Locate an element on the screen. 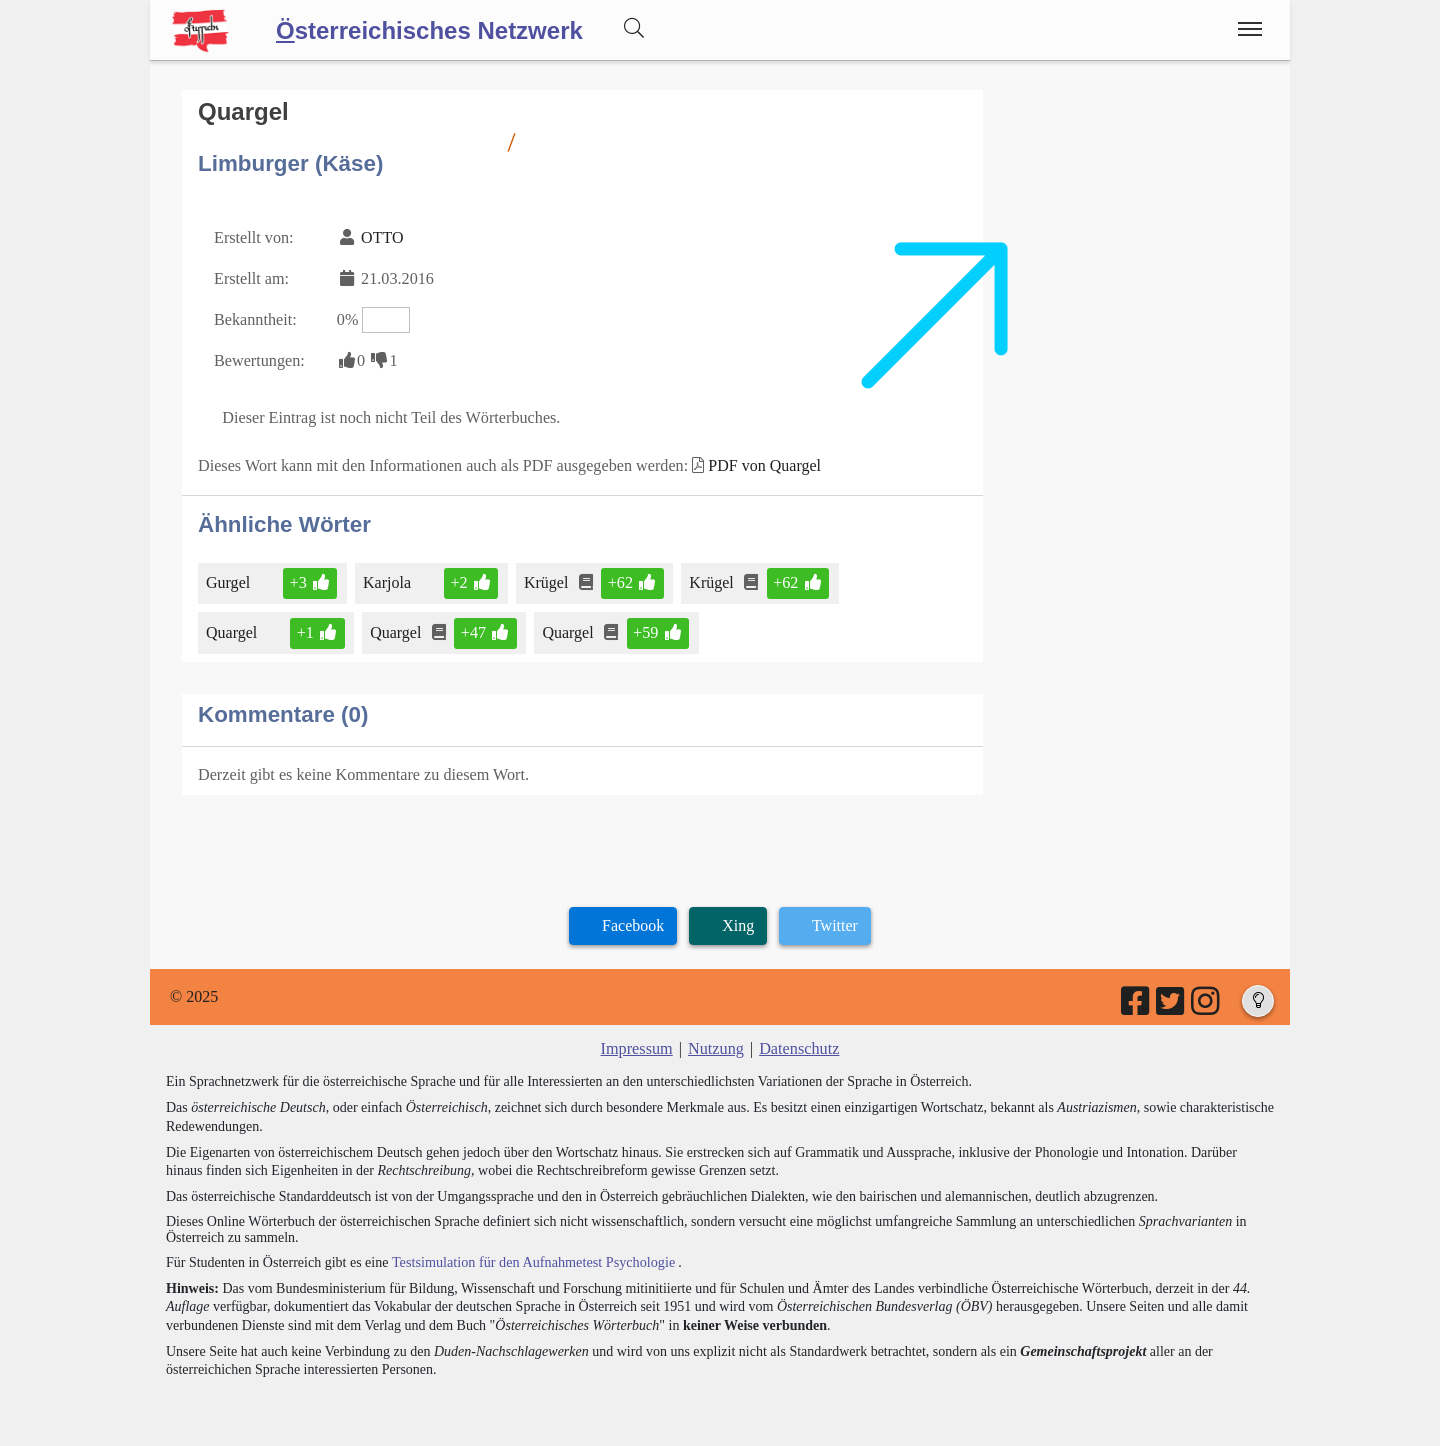 The width and height of the screenshot is (1440, 1446). indicates a disabled or unavailable feature is located at coordinates (511, 142).